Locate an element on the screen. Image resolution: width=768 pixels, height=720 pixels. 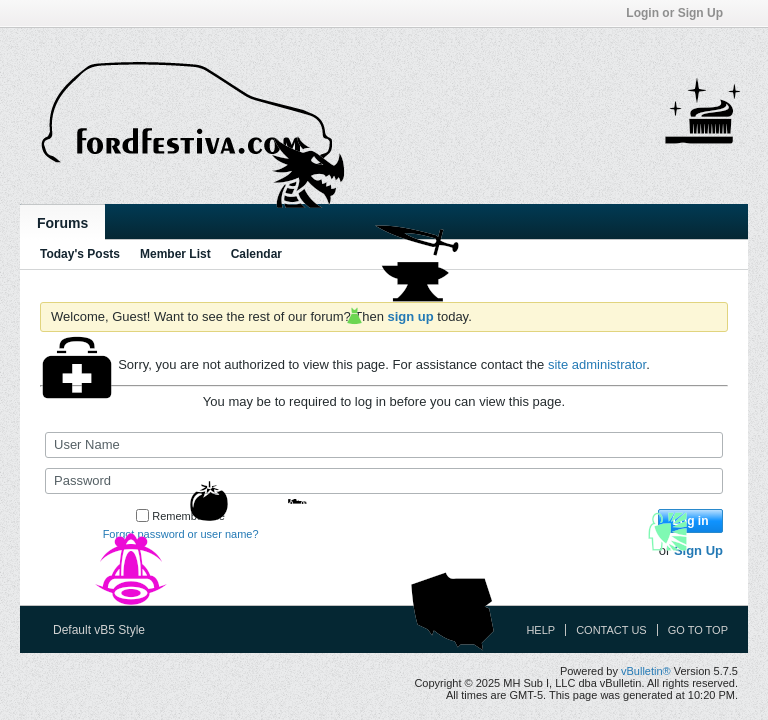
activate protective shield or barrier is located at coordinates (667, 531).